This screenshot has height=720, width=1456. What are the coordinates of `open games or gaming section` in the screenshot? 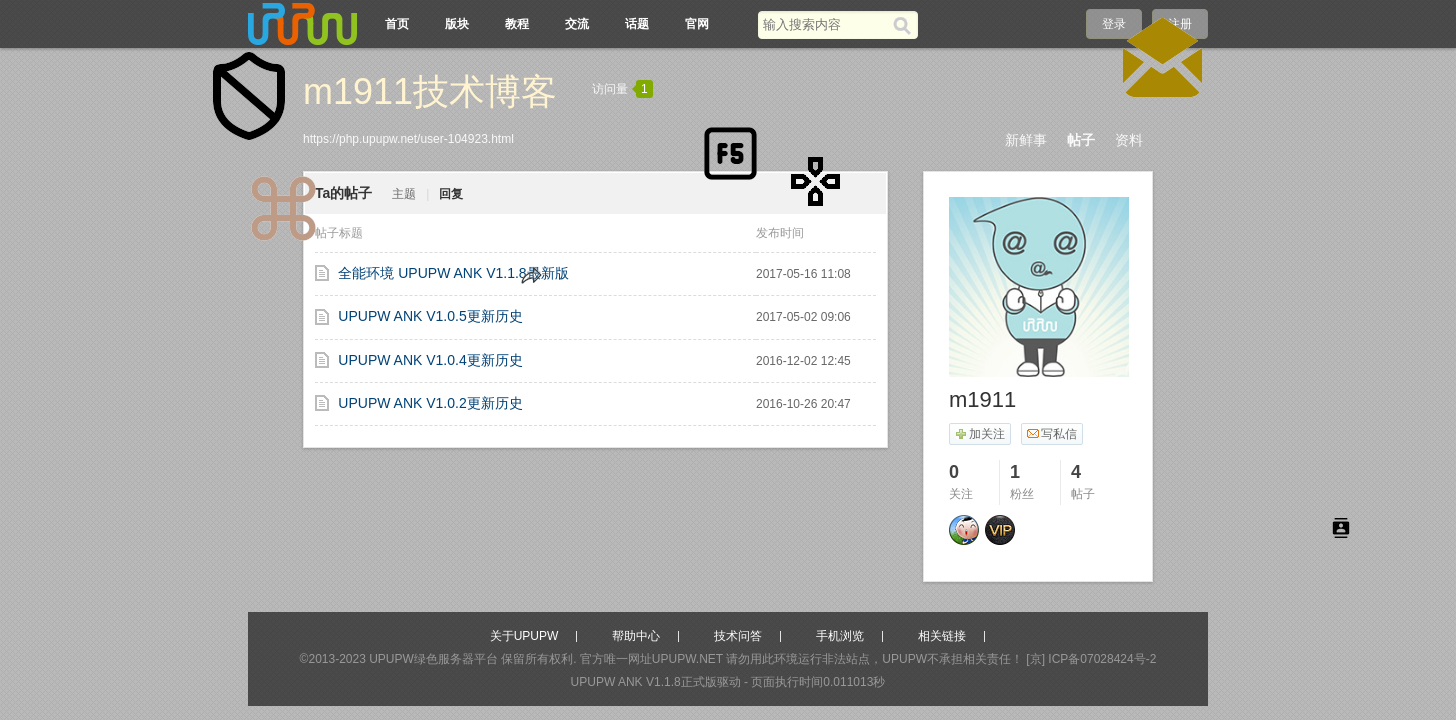 It's located at (815, 181).